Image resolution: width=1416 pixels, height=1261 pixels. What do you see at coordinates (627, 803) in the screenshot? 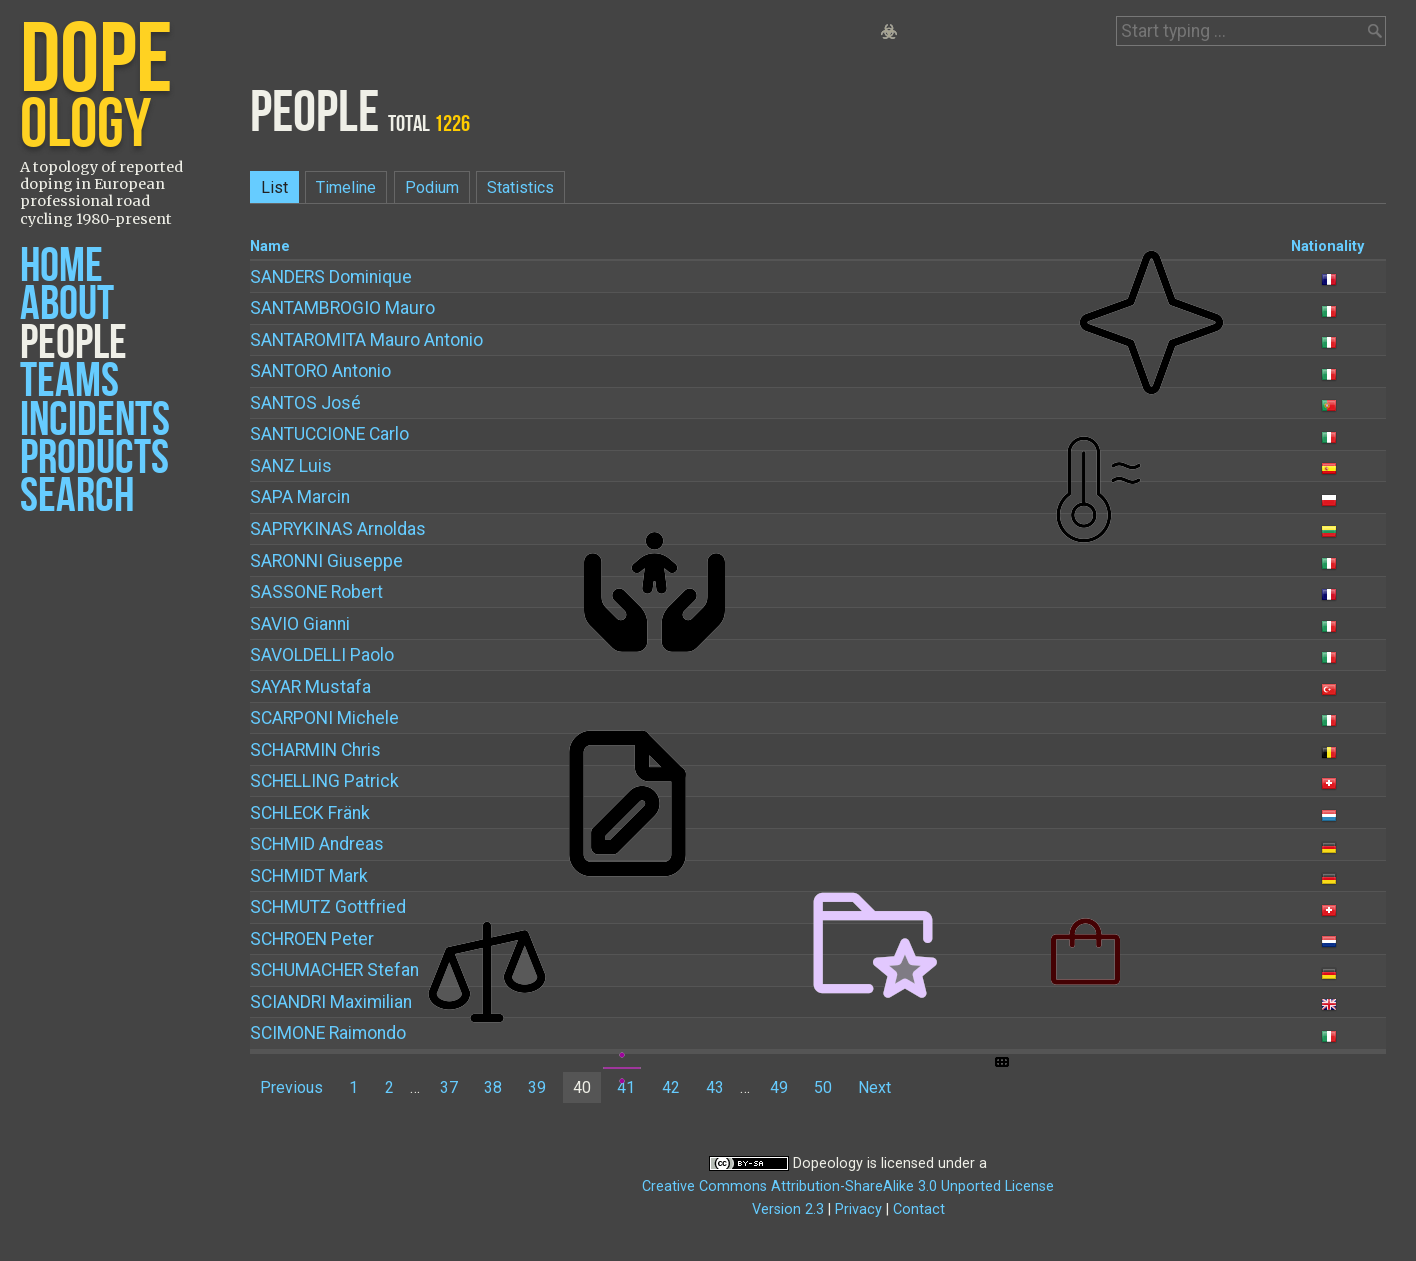
I see `edit this document` at bounding box center [627, 803].